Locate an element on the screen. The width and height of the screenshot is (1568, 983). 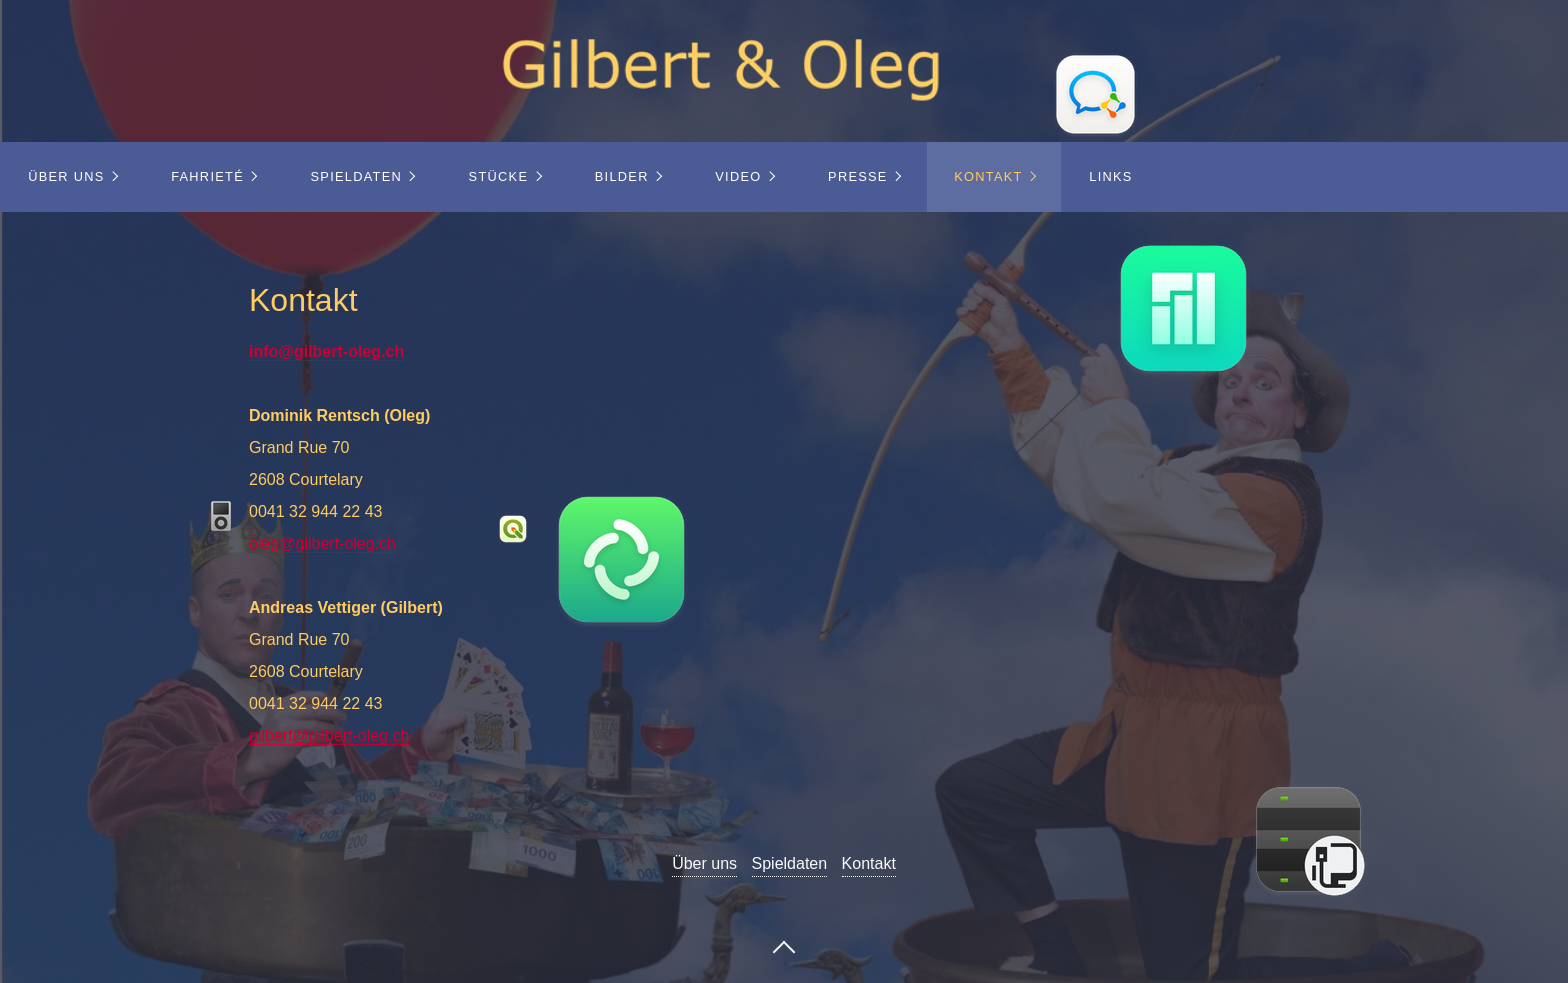
configure dhcp server settings is located at coordinates (1308, 839).